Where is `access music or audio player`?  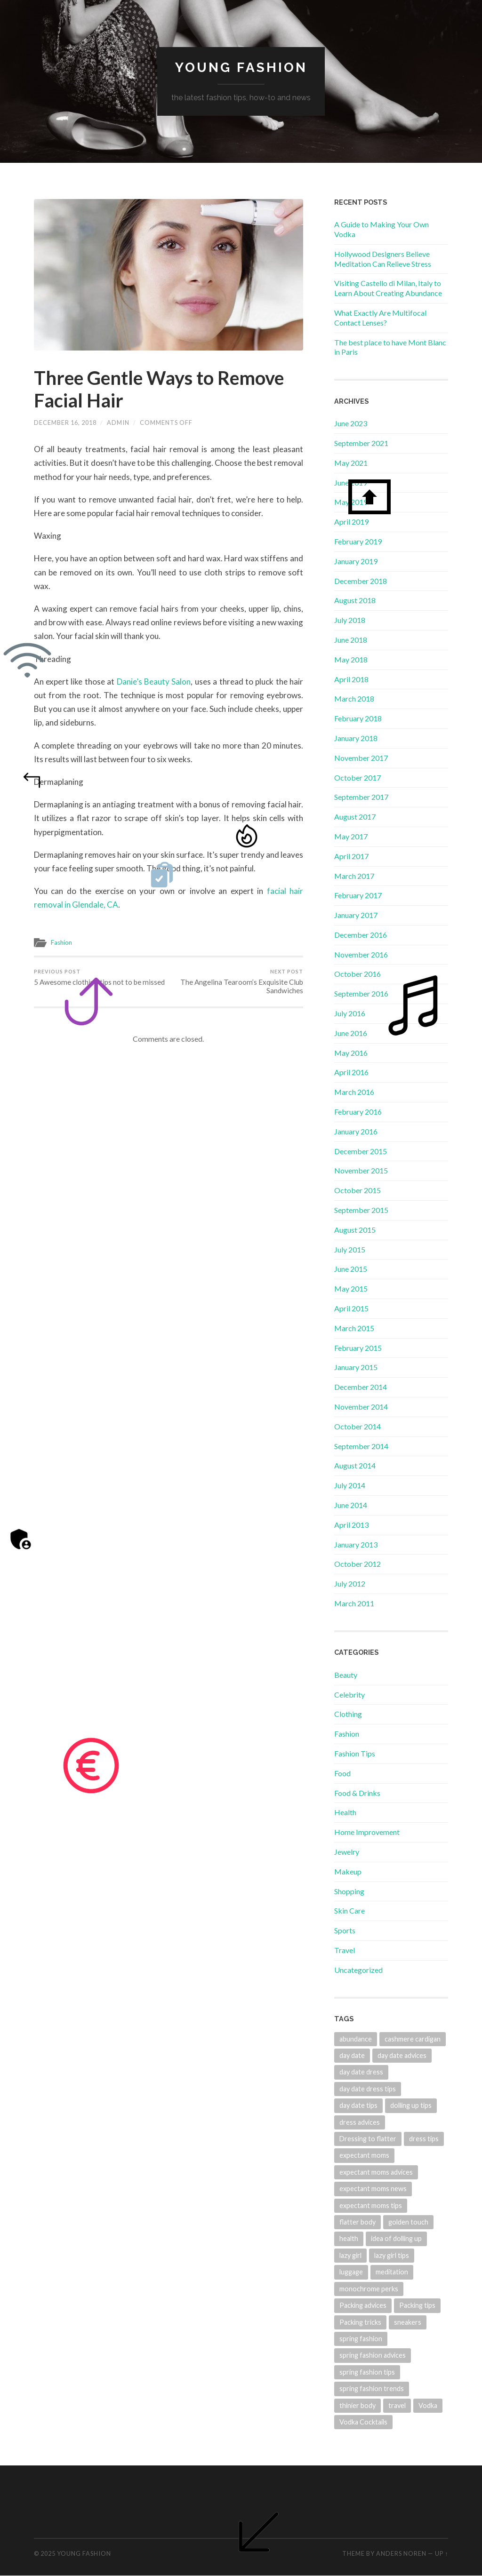 access music or audio player is located at coordinates (414, 1005).